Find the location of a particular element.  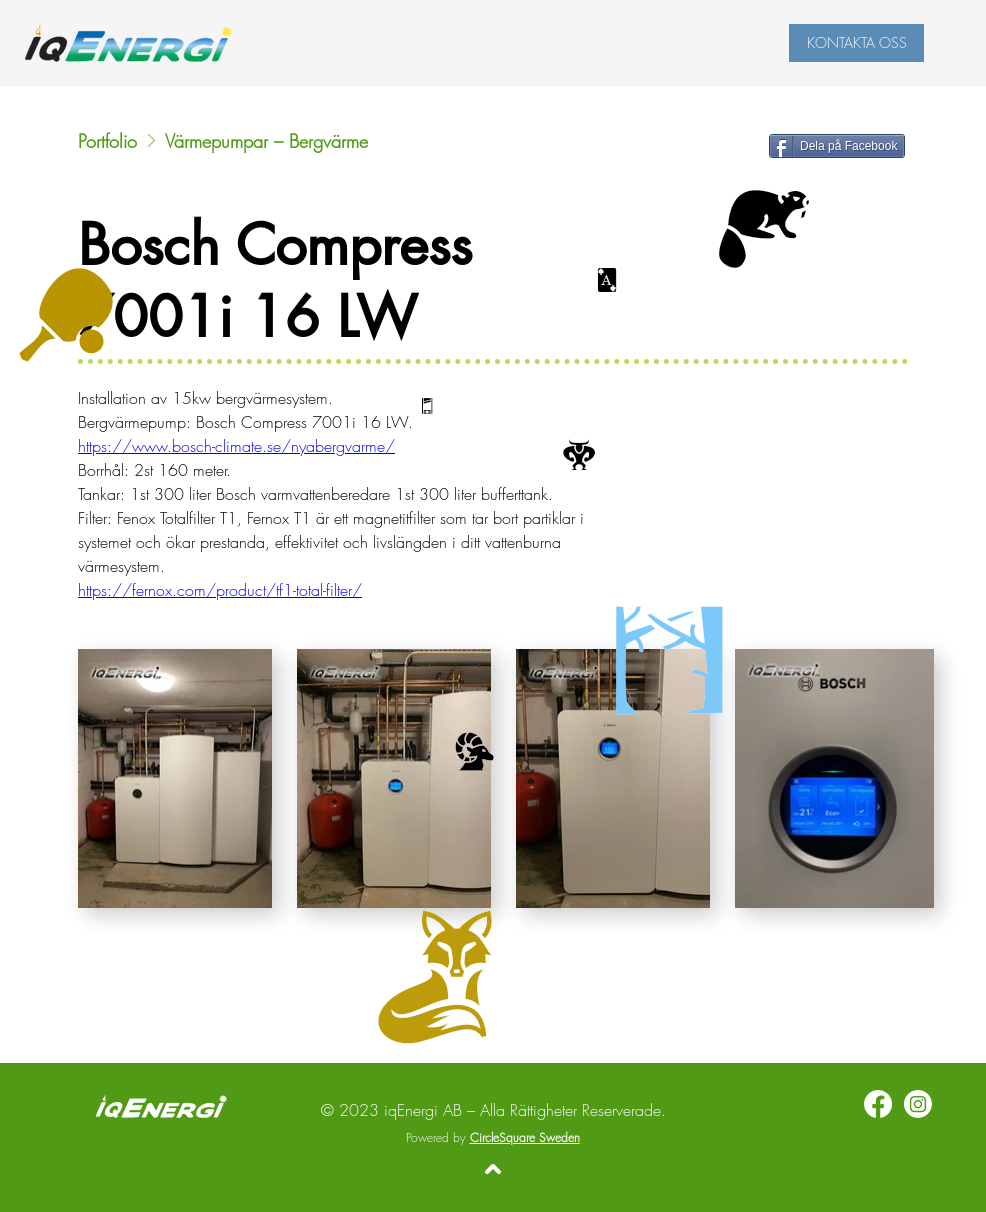

fox character or avatar icon is located at coordinates (435, 977).